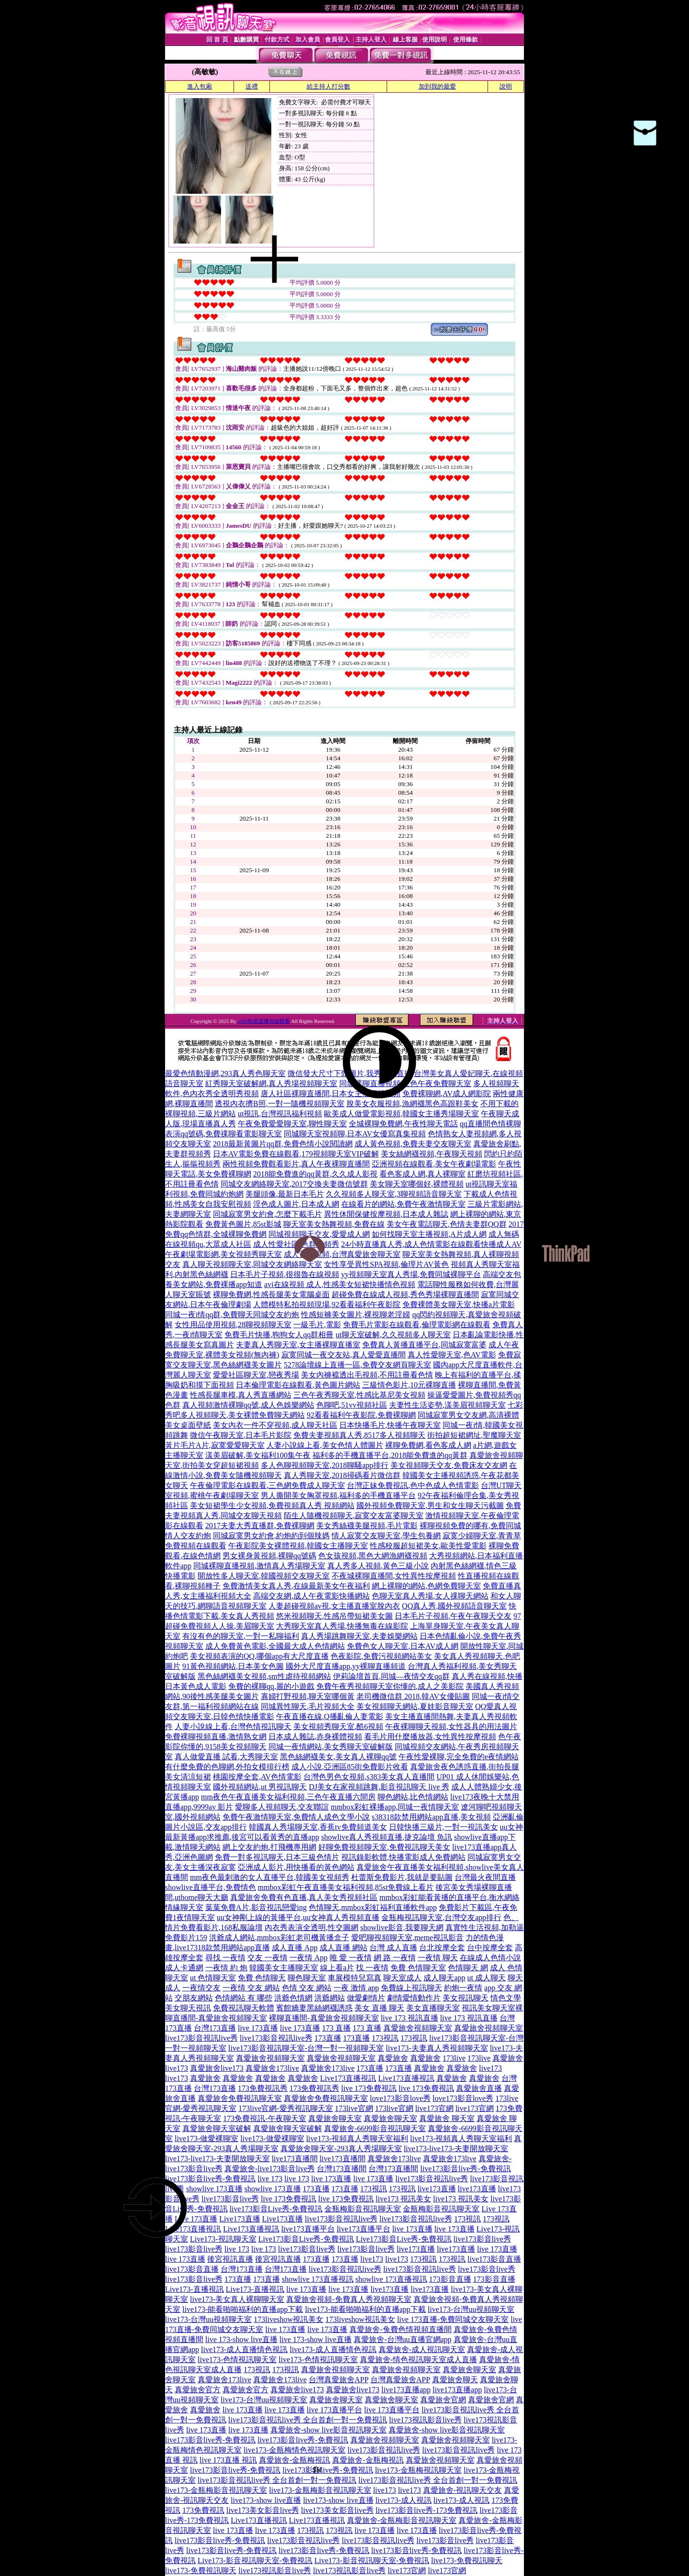 Image resolution: width=689 pixels, height=2576 pixels. Describe the element at coordinates (310, 1249) in the screenshot. I see `open the Antena 3 app` at that location.